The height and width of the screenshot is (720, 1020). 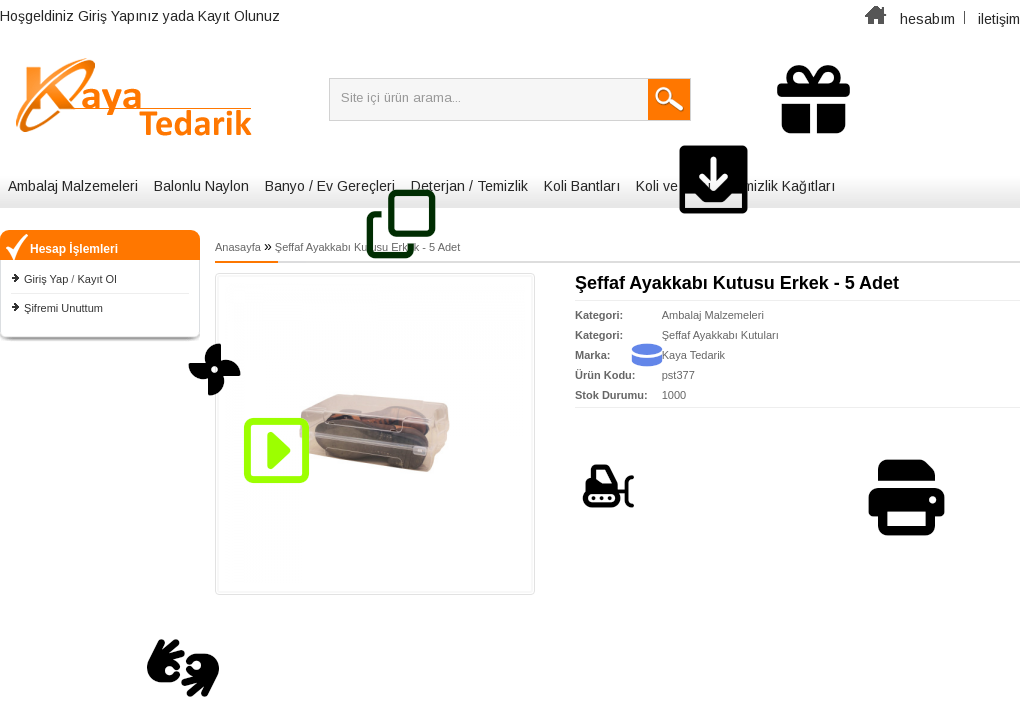 I want to click on request ASL interpretation services, so click(x=183, y=668).